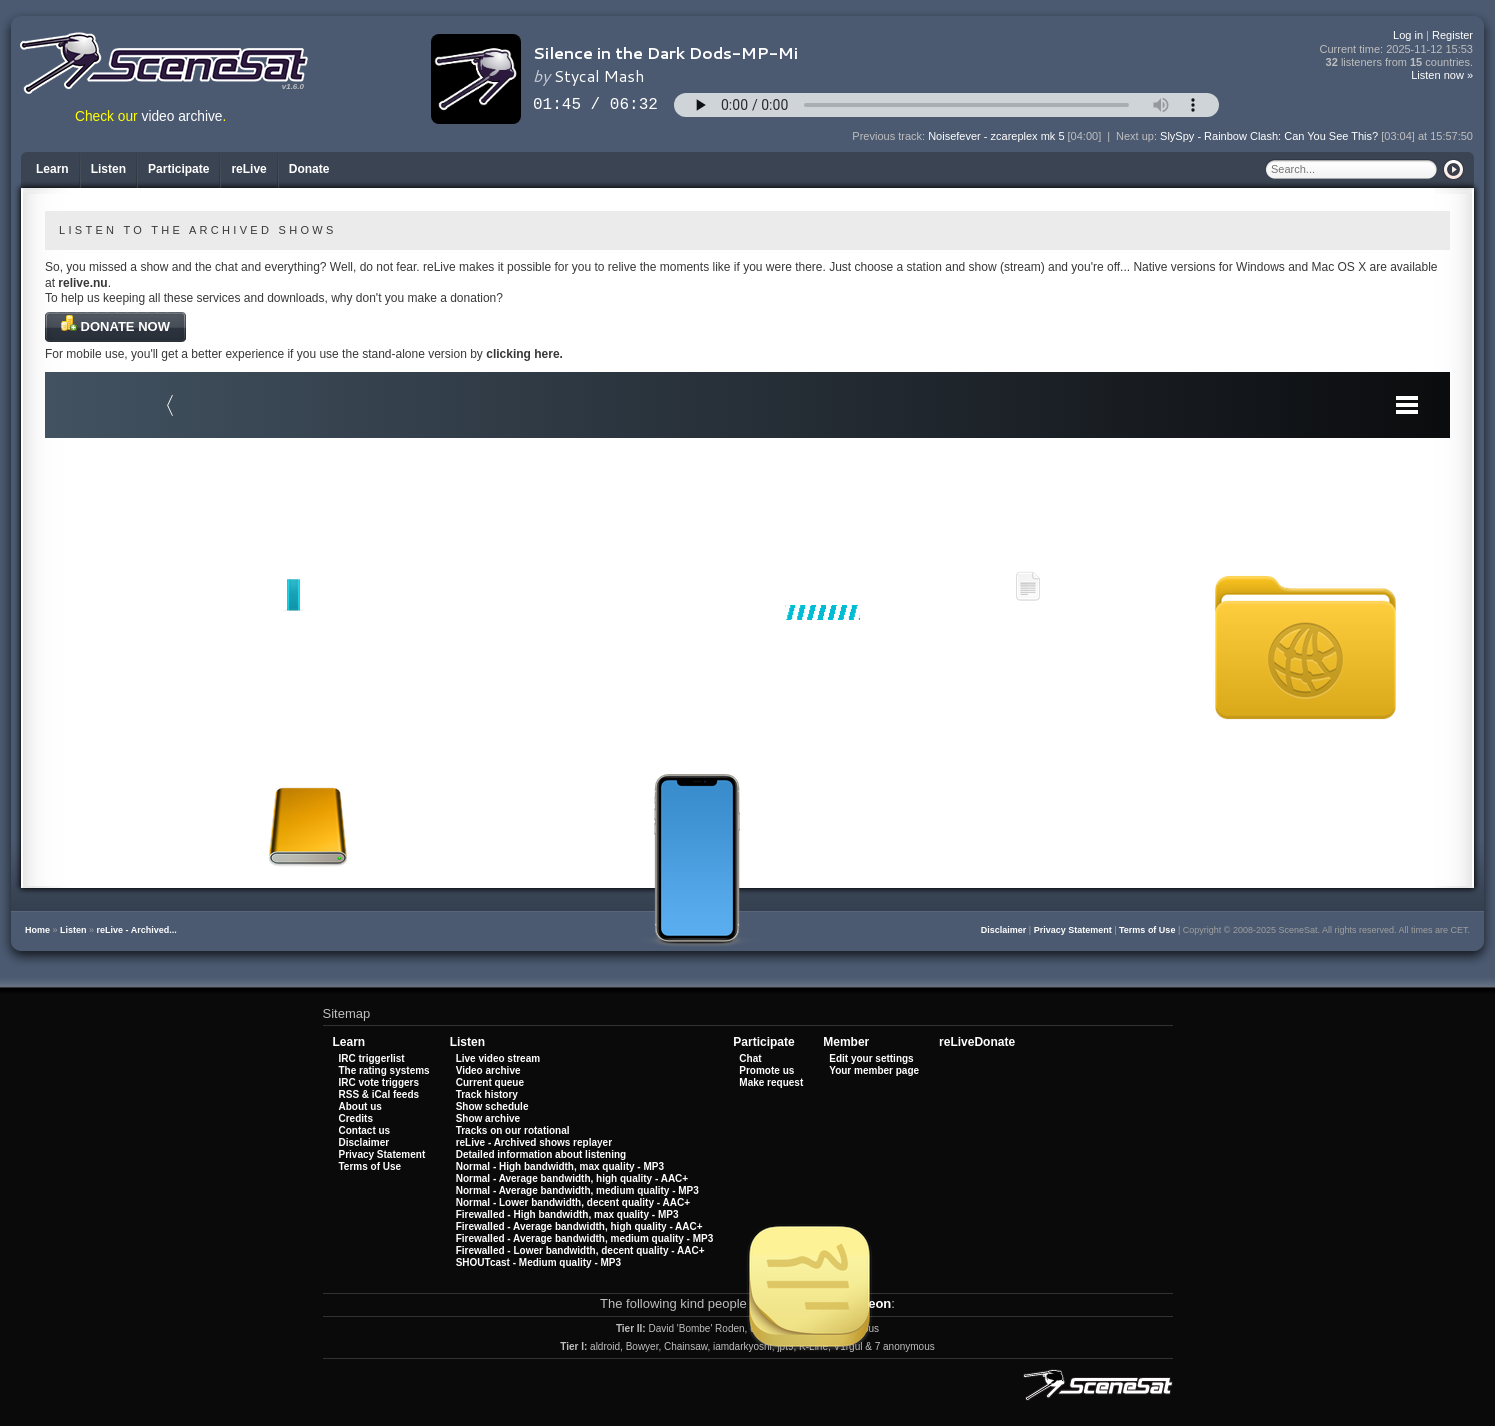 Image resolution: width=1495 pixels, height=1426 pixels. What do you see at coordinates (809, 1286) in the screenshot?
I see `open the stickies app for quick notes` at bounding box center [809, 1286].